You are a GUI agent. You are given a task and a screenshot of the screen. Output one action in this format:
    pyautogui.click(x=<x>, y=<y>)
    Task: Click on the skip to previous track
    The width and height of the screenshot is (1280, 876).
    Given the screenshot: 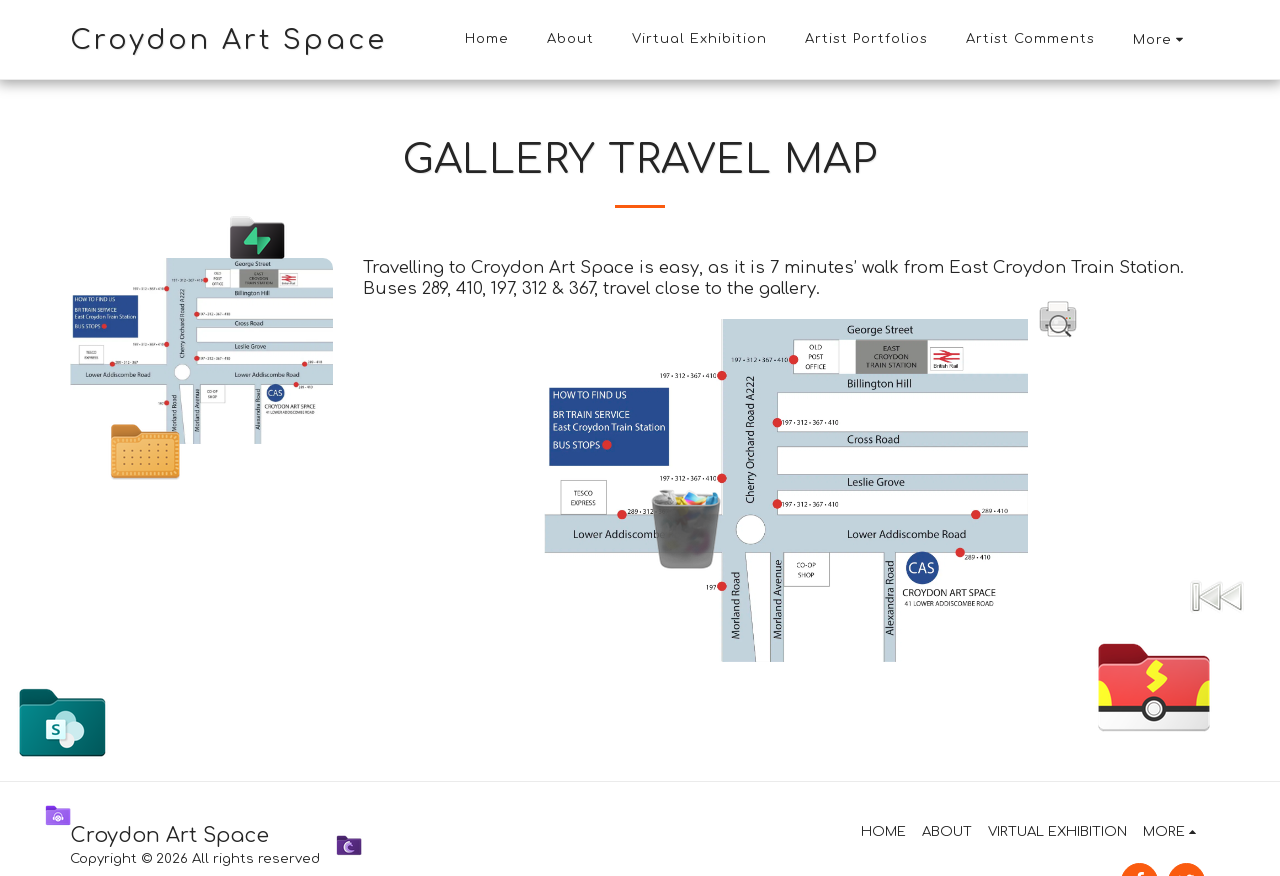 What is the action you would take?
    pyautogui.click(x=1217, y=597)
    